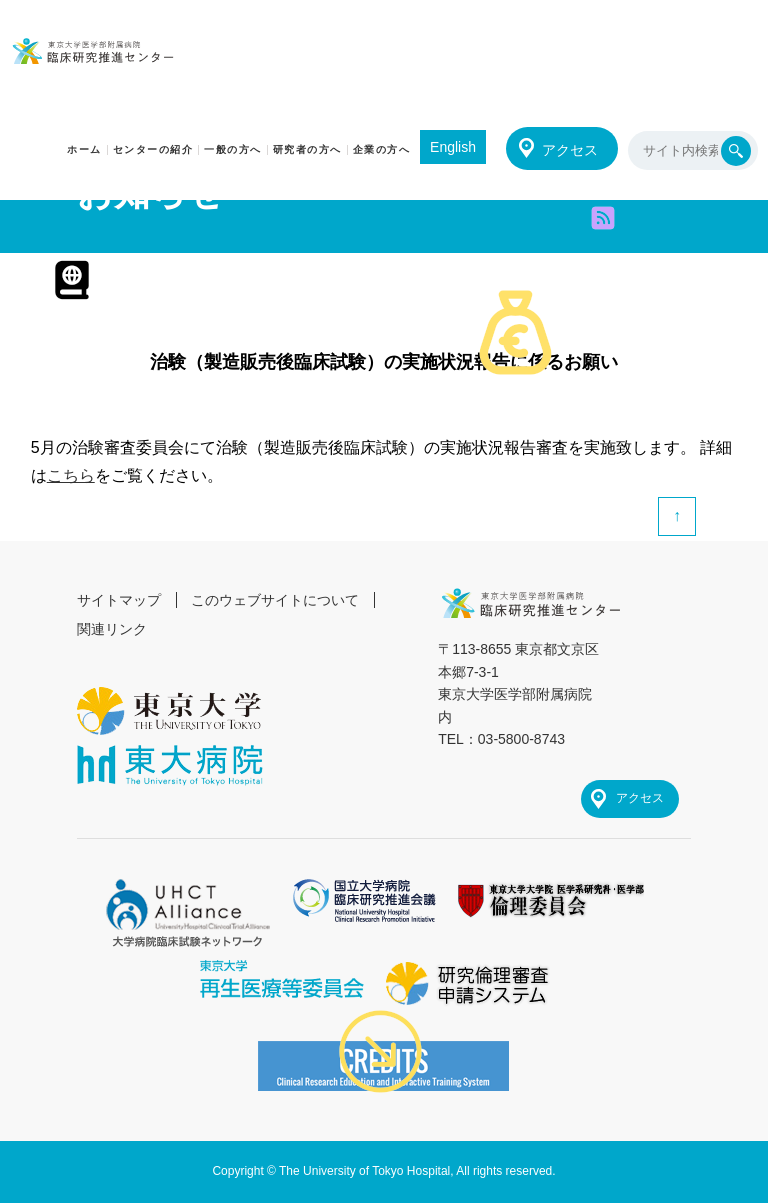 The width and height of the screenshot is (768, 1203). What do you see at coordinates (515, 332) in the screenshot?
I see `view euro tax information` at bounding box center [515, 332].